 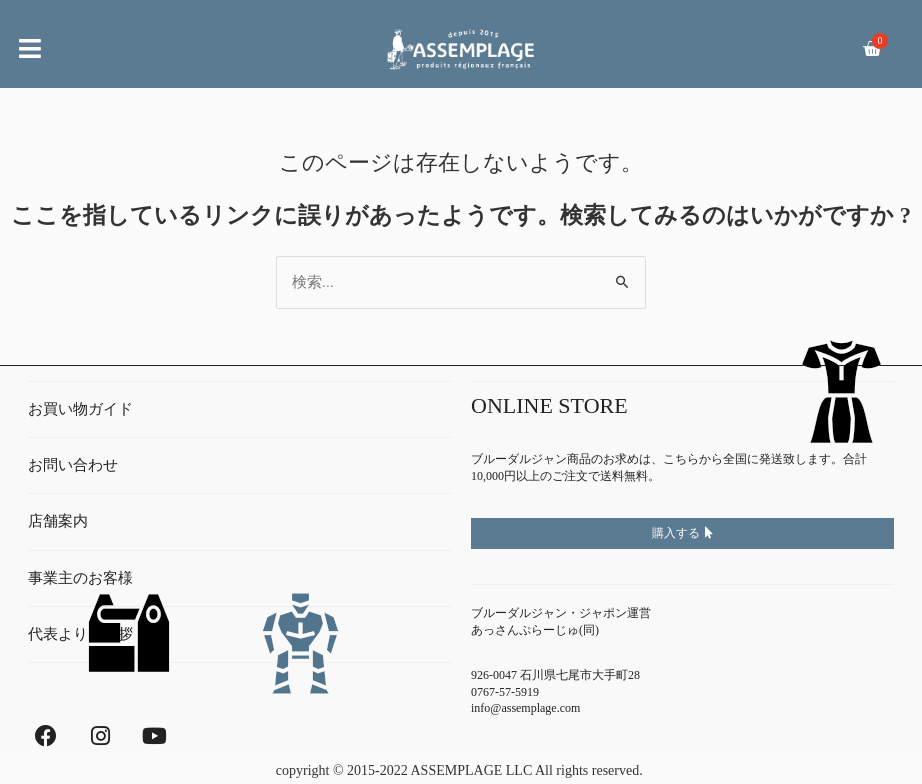 What do you see at coordinates (841, 390) in the screenshot?
I see `view travel outfit options` at bounding box center [841, 390].